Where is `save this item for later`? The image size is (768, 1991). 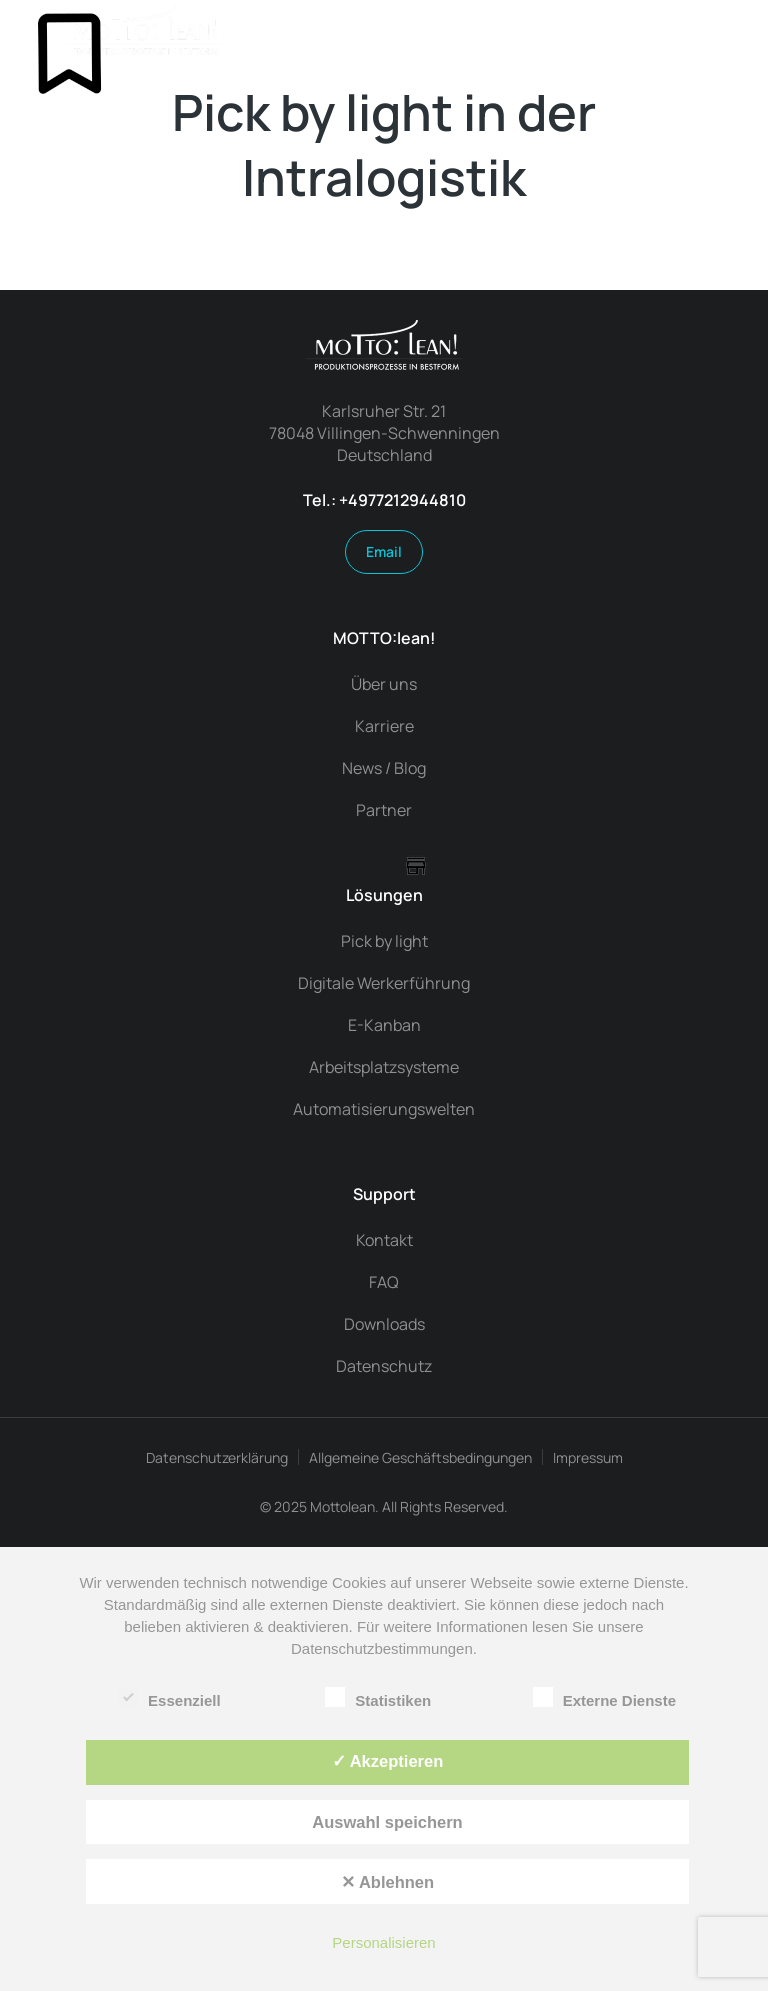
save this item for later is located at coordinates (69, 53).